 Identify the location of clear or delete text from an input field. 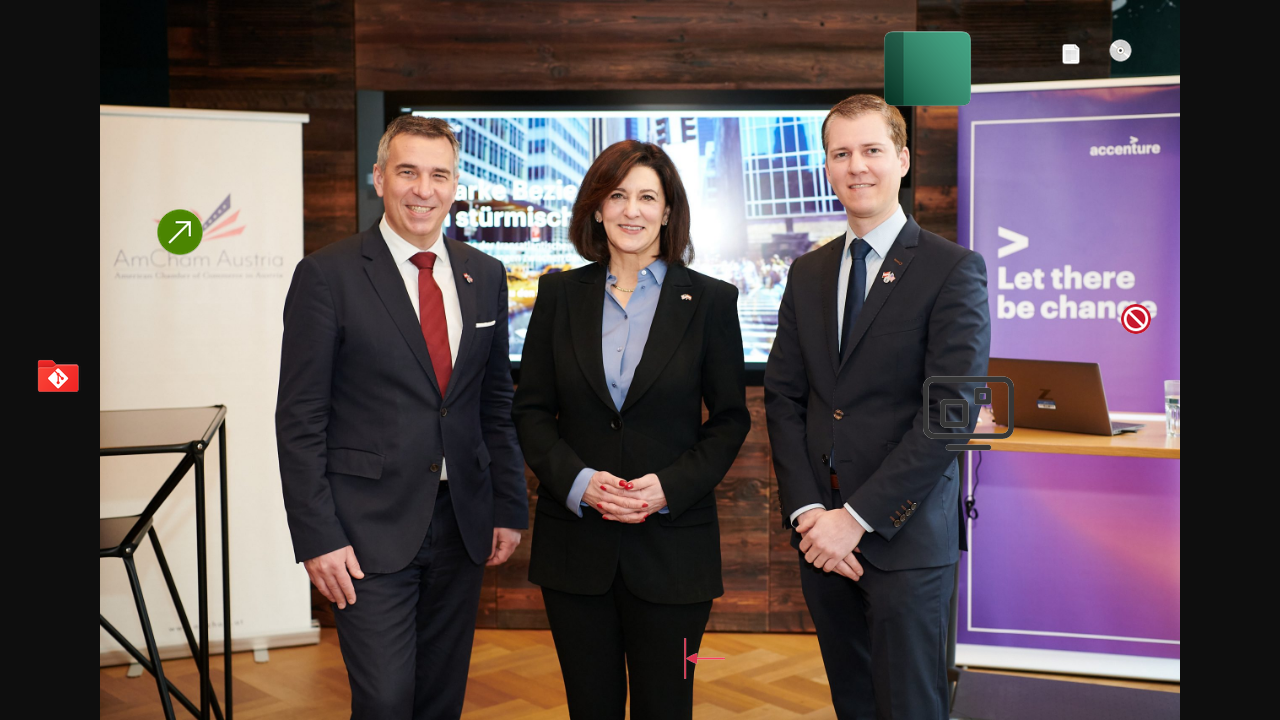
(1136, 319).